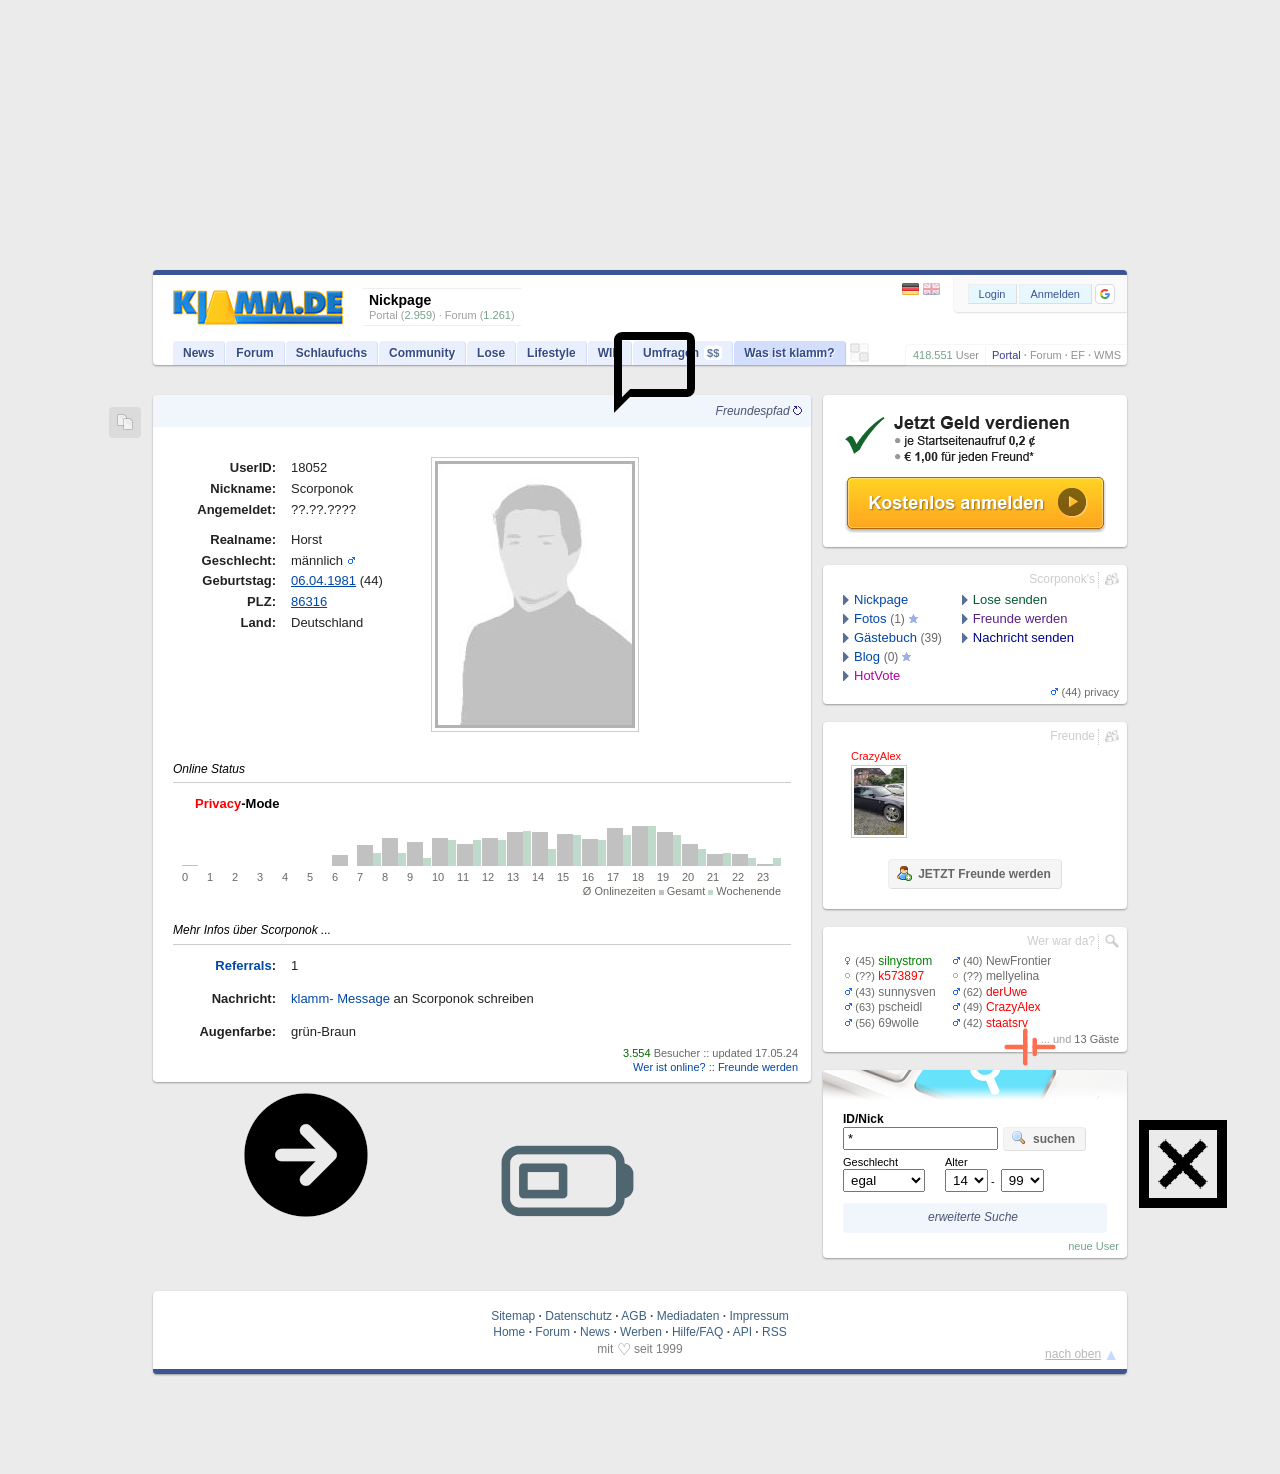  I want to click on indicates a feature or option is disabled by default, so click(1183, 1164).